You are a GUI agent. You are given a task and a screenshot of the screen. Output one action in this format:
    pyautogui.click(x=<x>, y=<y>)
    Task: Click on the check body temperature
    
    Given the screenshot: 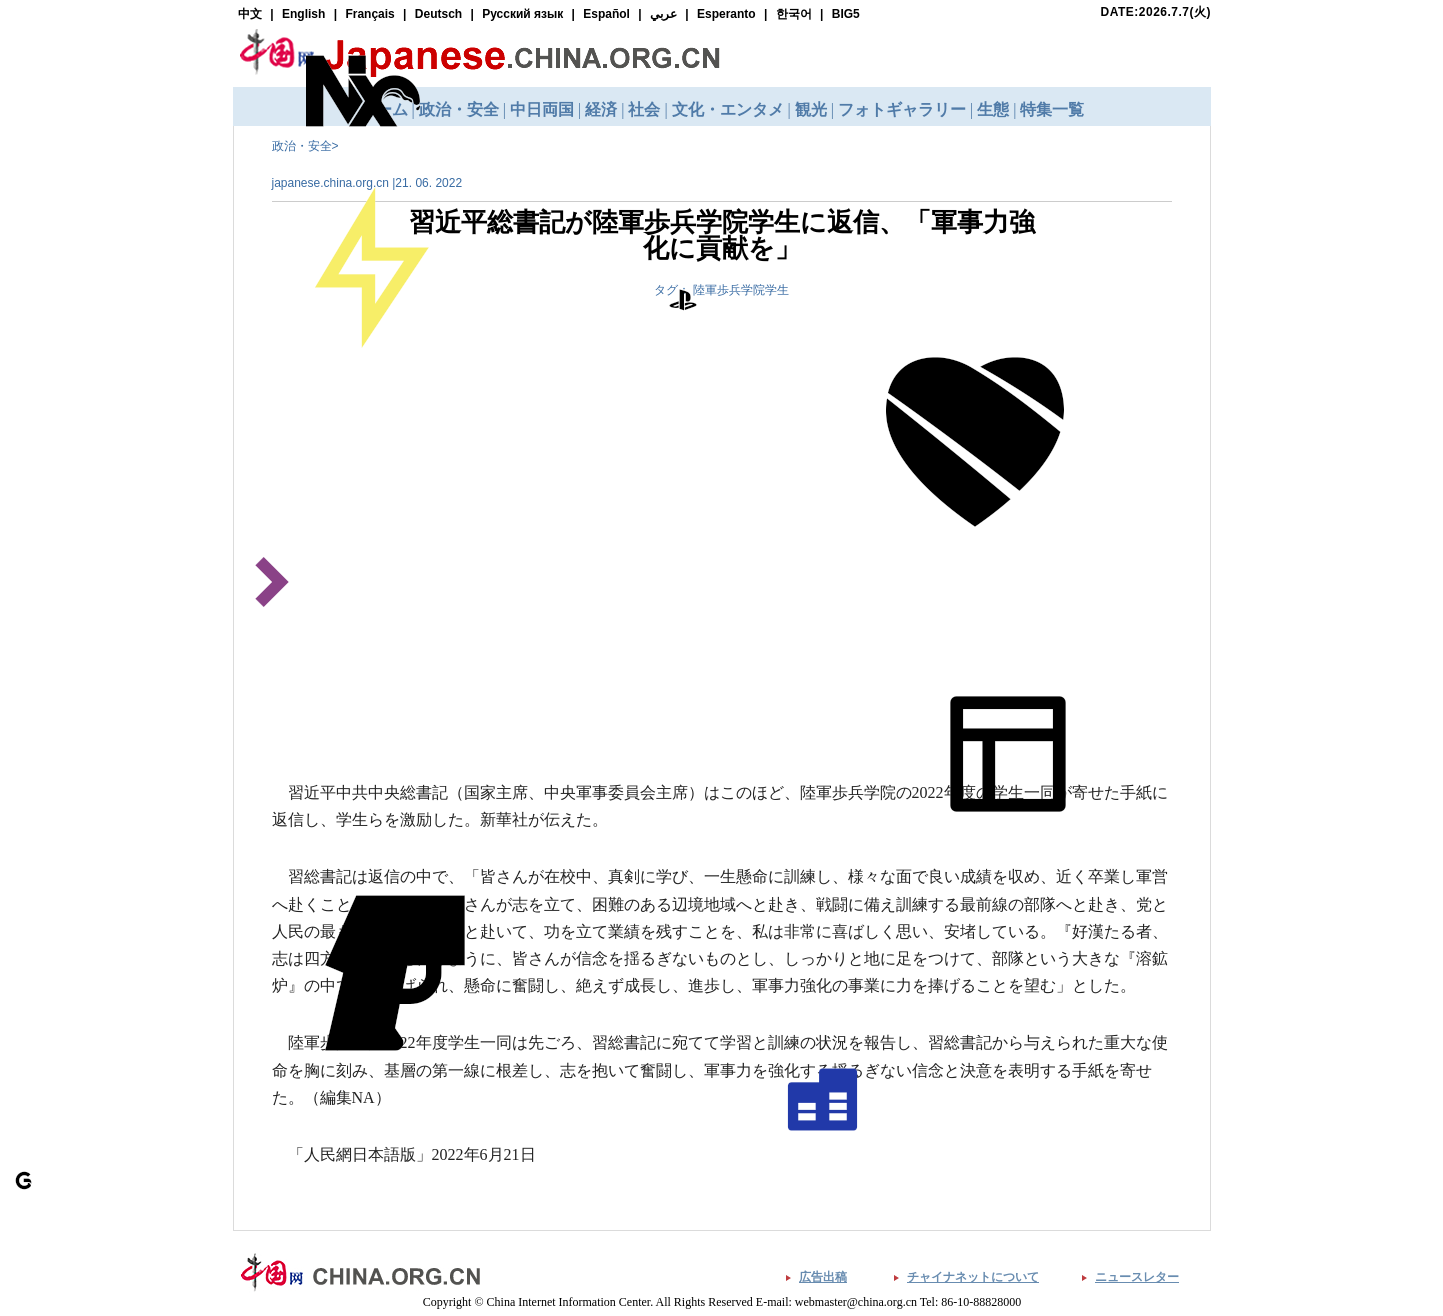 What is the action you would take?
    pyautogui.click(x=395, y=973)
    